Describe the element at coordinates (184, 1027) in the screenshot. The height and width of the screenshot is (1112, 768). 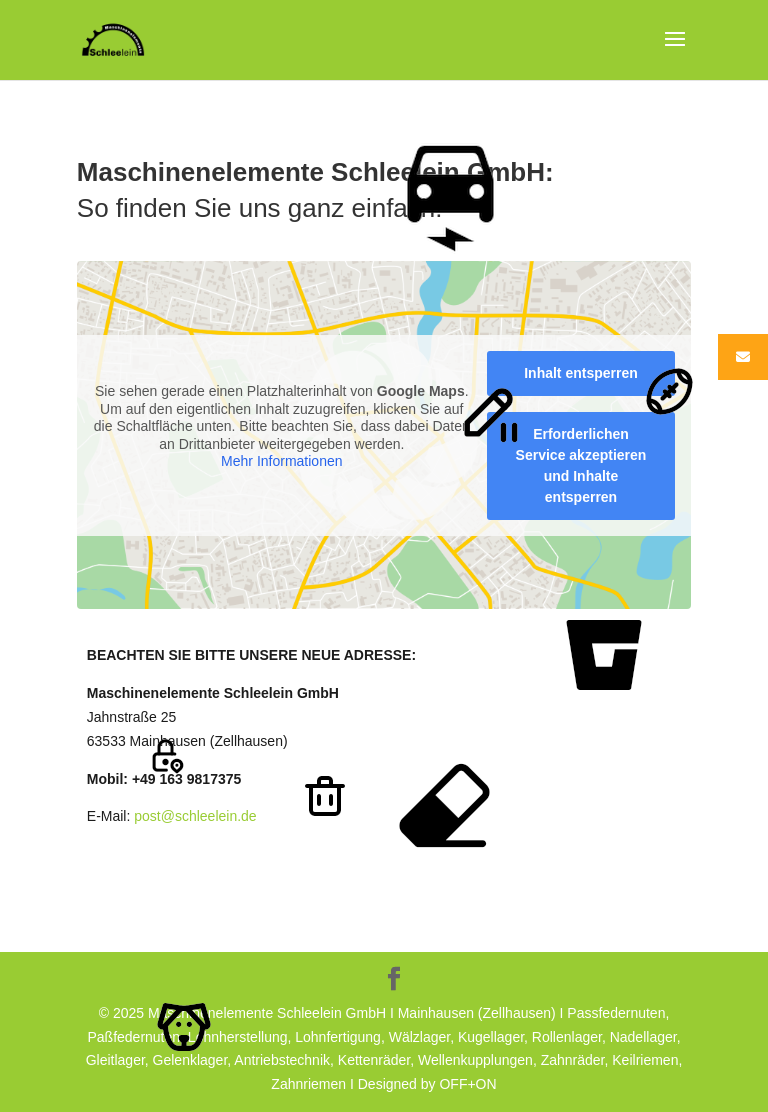
I see `browse pet-related content or services` at that location.